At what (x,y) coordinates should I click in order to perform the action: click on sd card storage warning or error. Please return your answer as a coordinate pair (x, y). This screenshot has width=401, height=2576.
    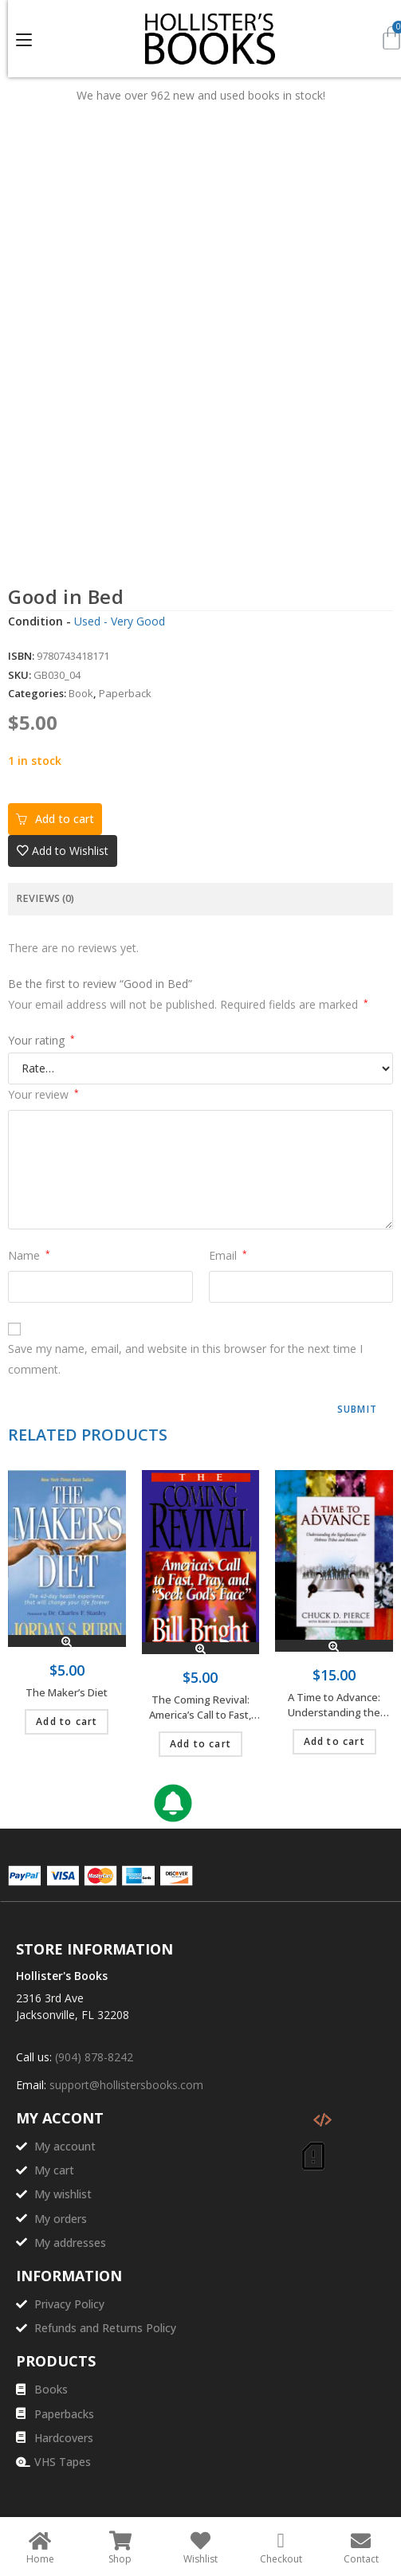
    Looking at the image, I should click on (313, 2156).